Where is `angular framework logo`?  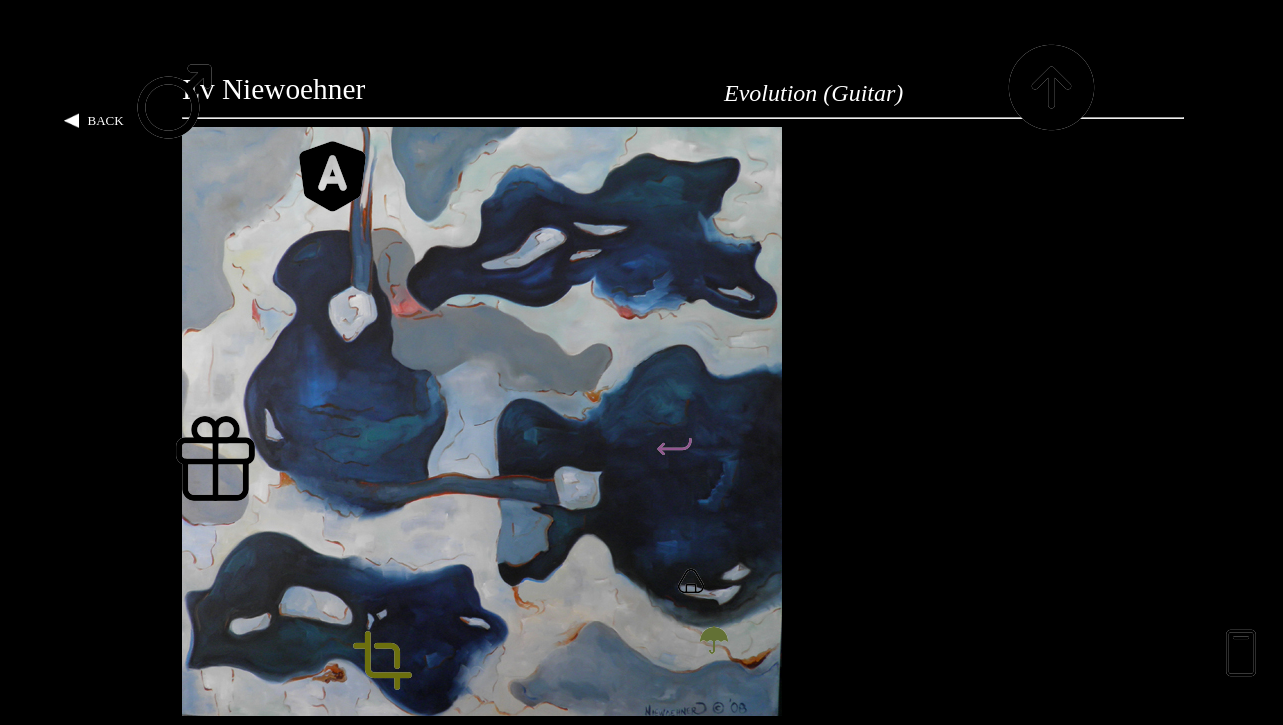 angular framework logo is located at coordinates (332, 176).